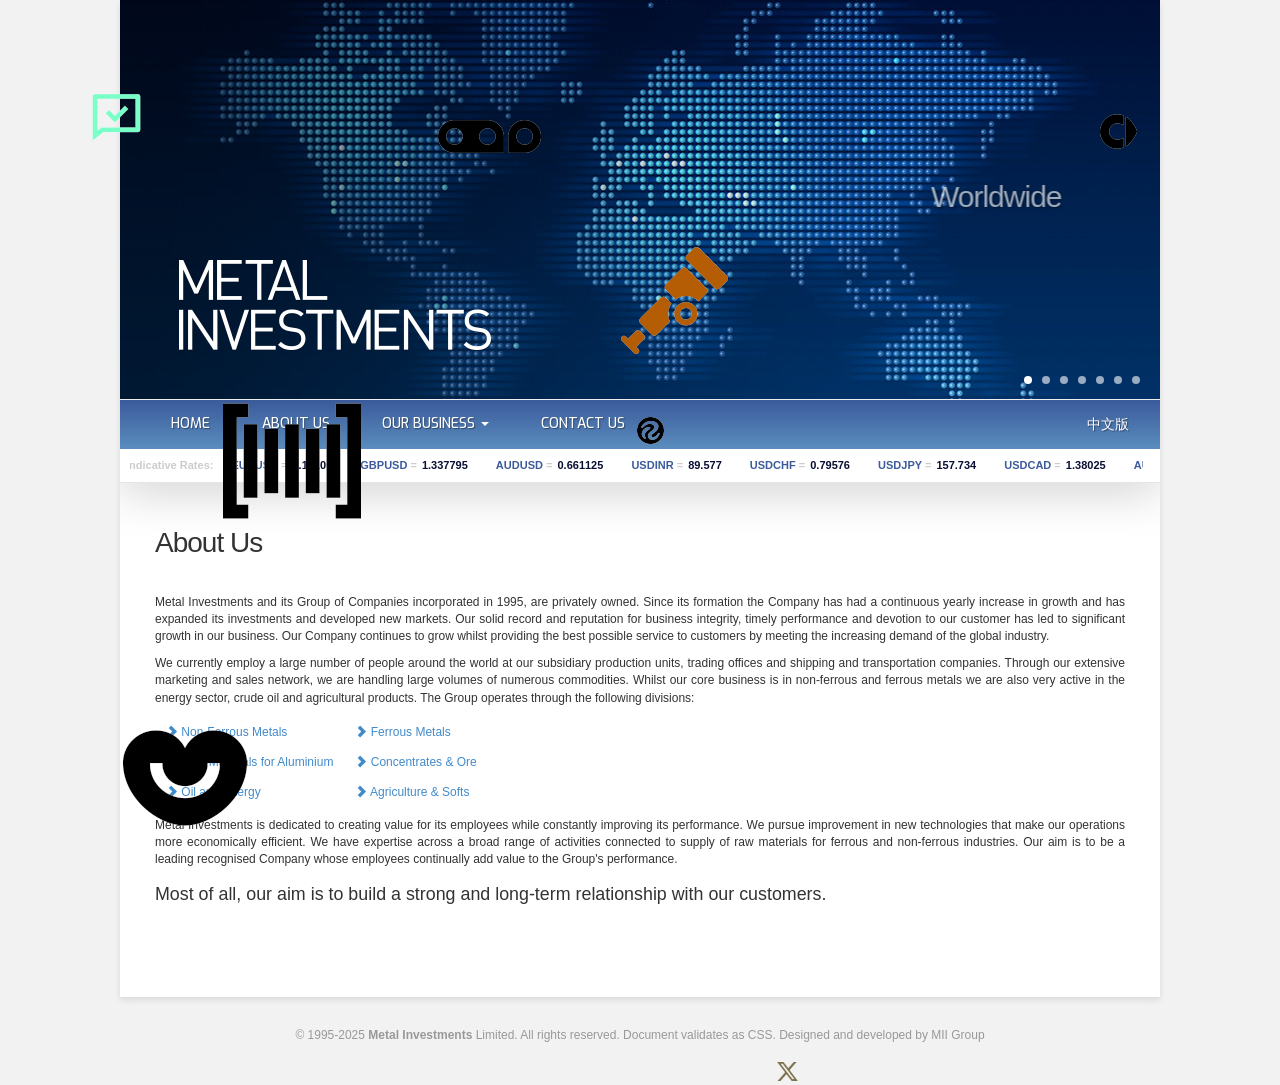 The height and width of the screenshot is (1085, 1280). What do you see at coordinates (674, 300) in the screenshot?
I see `opentelemetry logo` at bounding box center [674, 300].